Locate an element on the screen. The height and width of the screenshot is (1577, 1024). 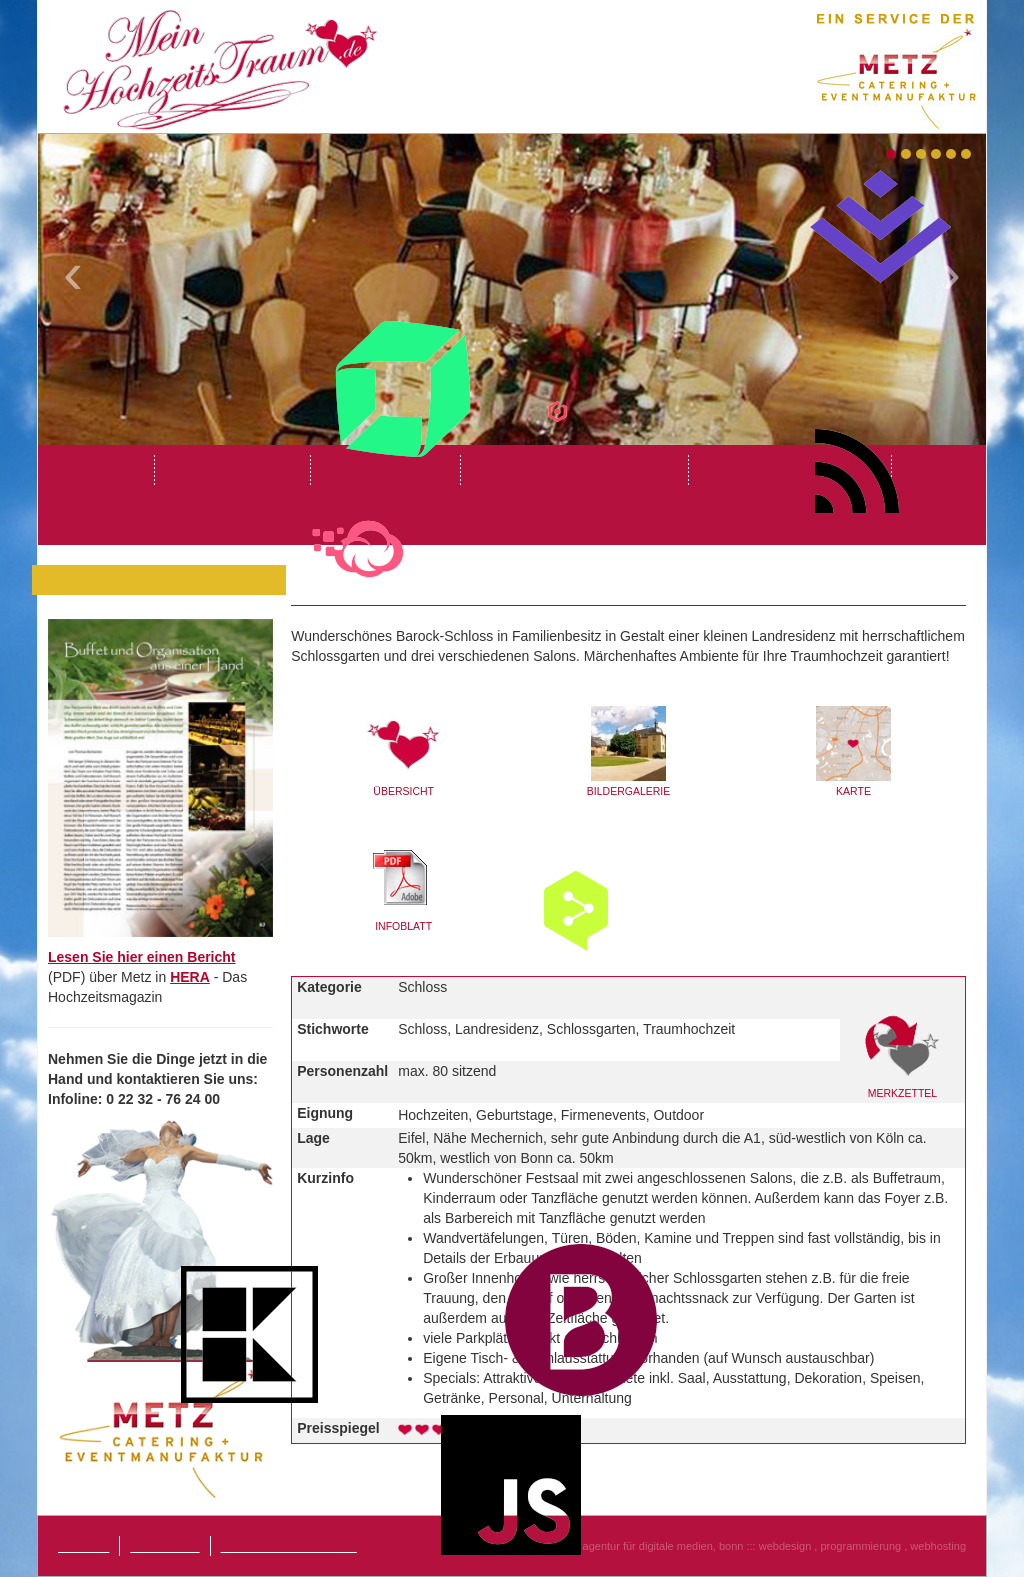
open DeepL translator is located at coordinates (576, 911).